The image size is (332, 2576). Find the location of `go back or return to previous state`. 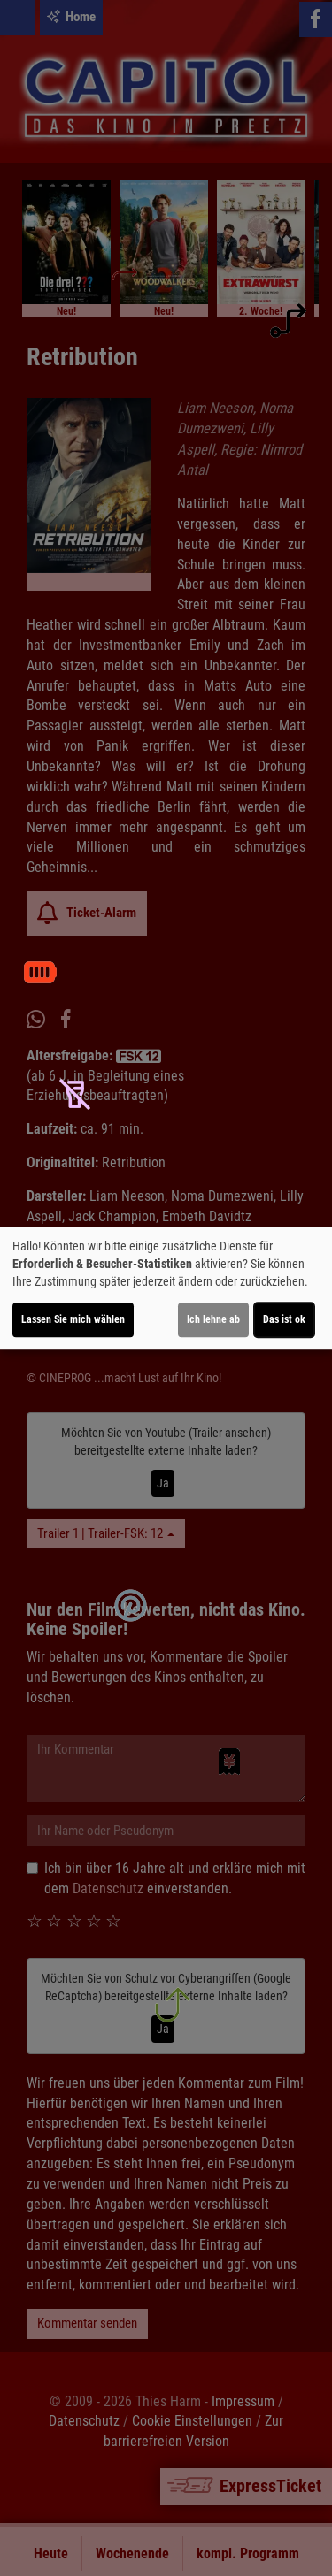

go back or return to previous state is located at coordinates (173, 2005).